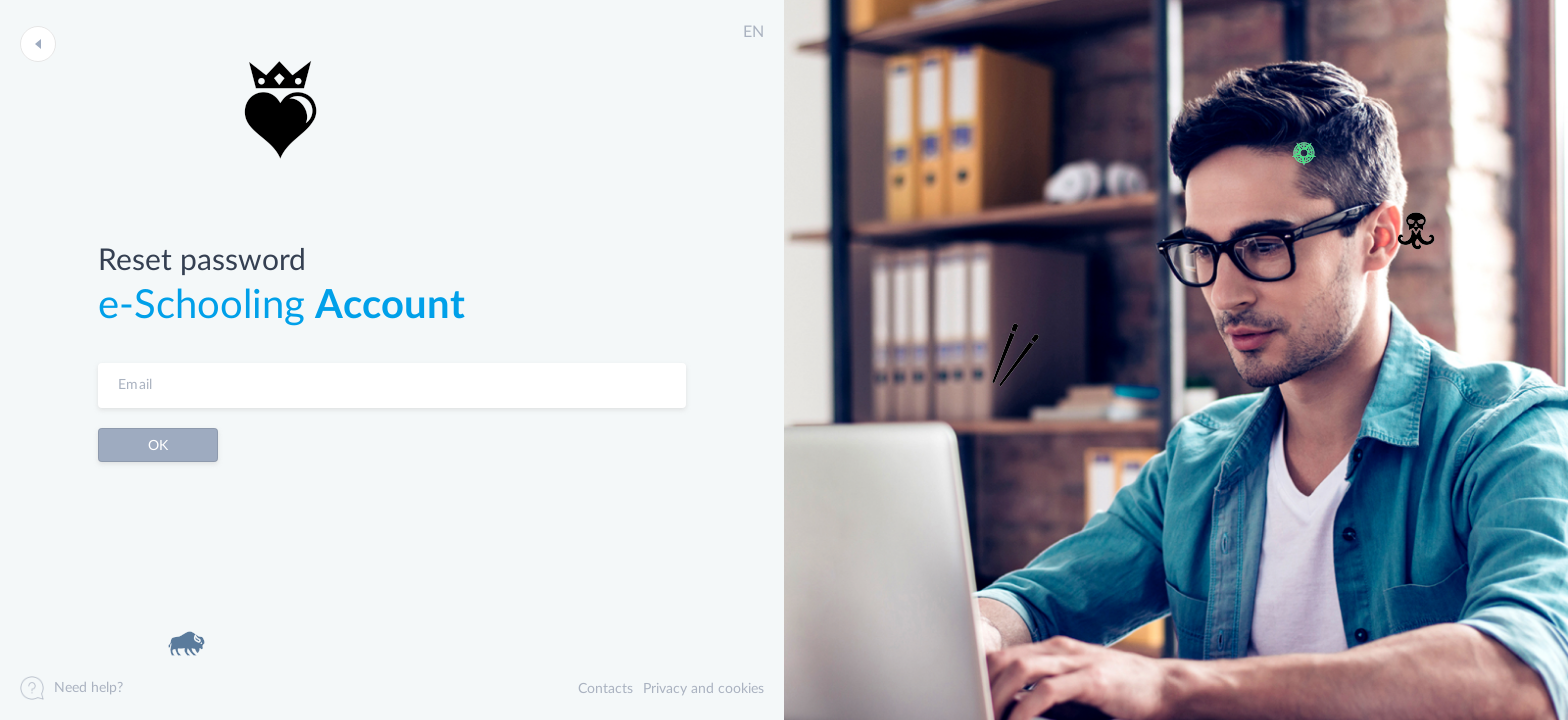  Describe the element at coordinates (1304, 154) in the screenshot. I see `indicates occult or mystical game element` at that location.